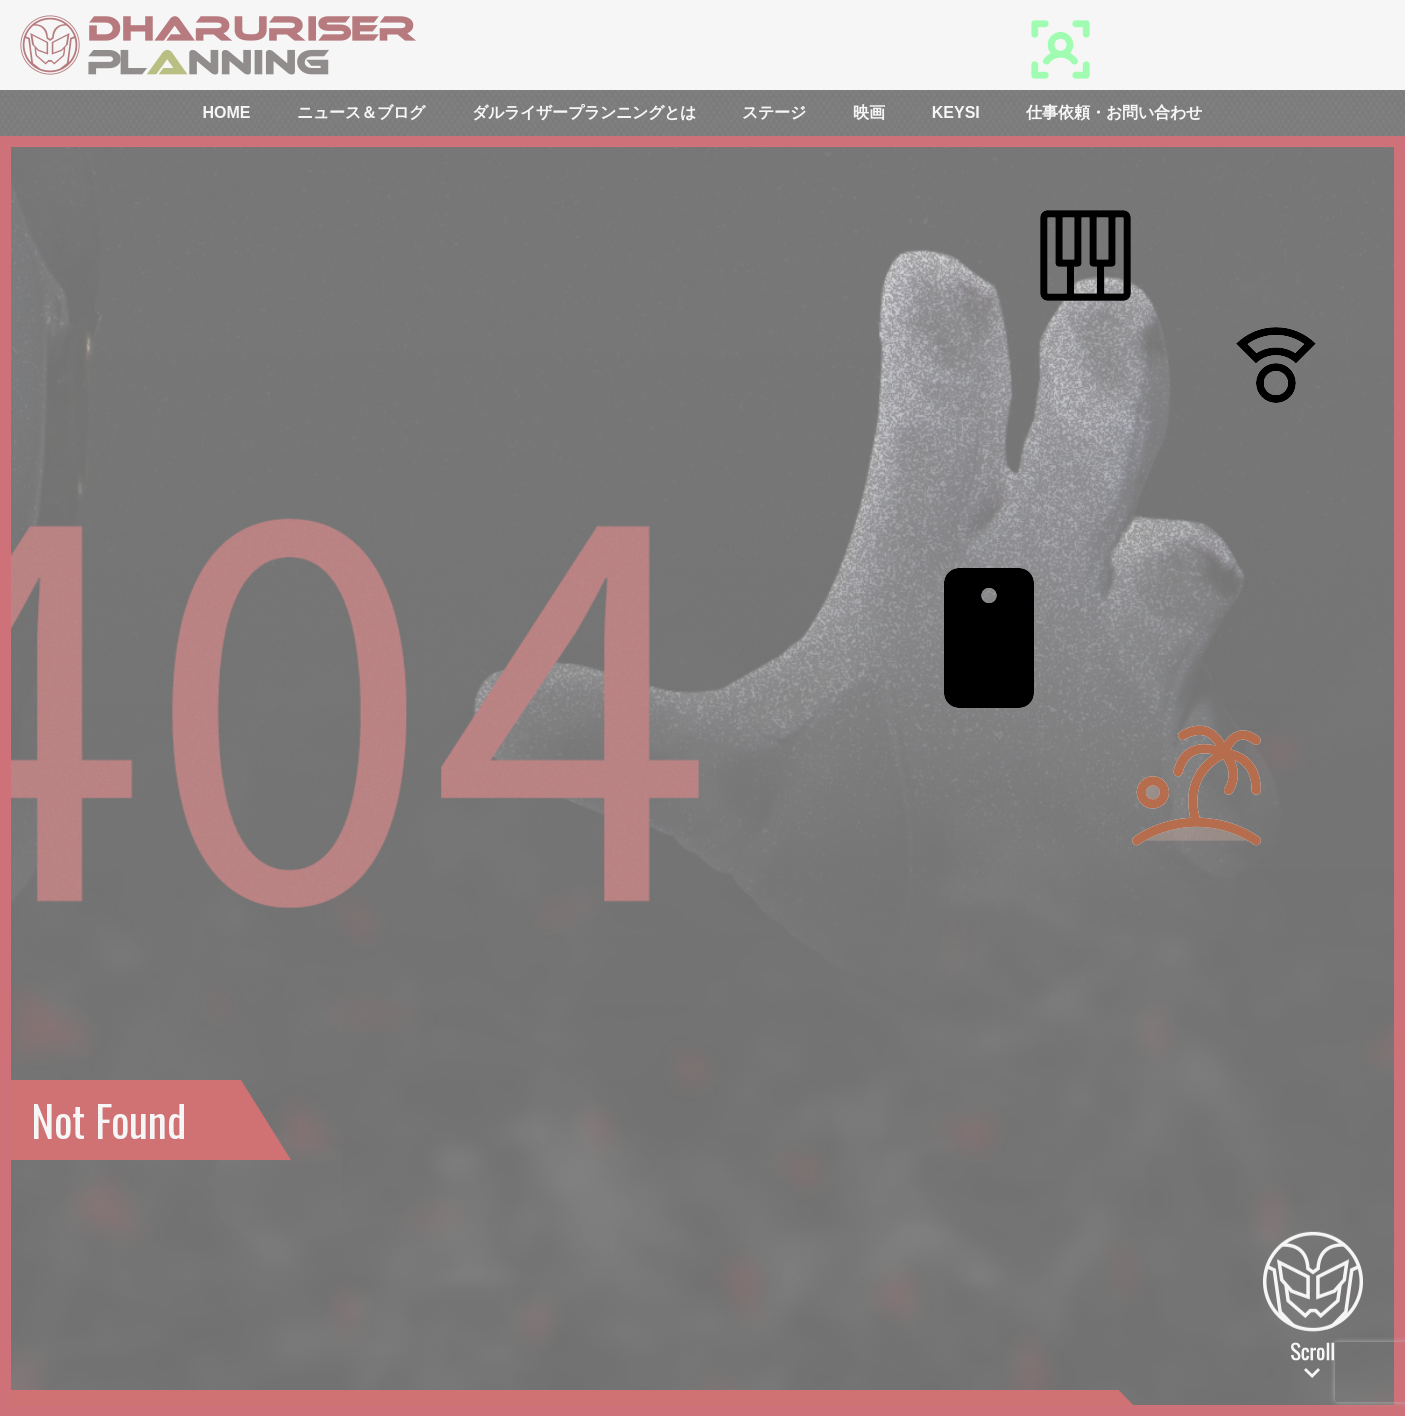 This screenshot has width=1405, height=1416. I want to click on focus on current user profile, so click(1060, 49).